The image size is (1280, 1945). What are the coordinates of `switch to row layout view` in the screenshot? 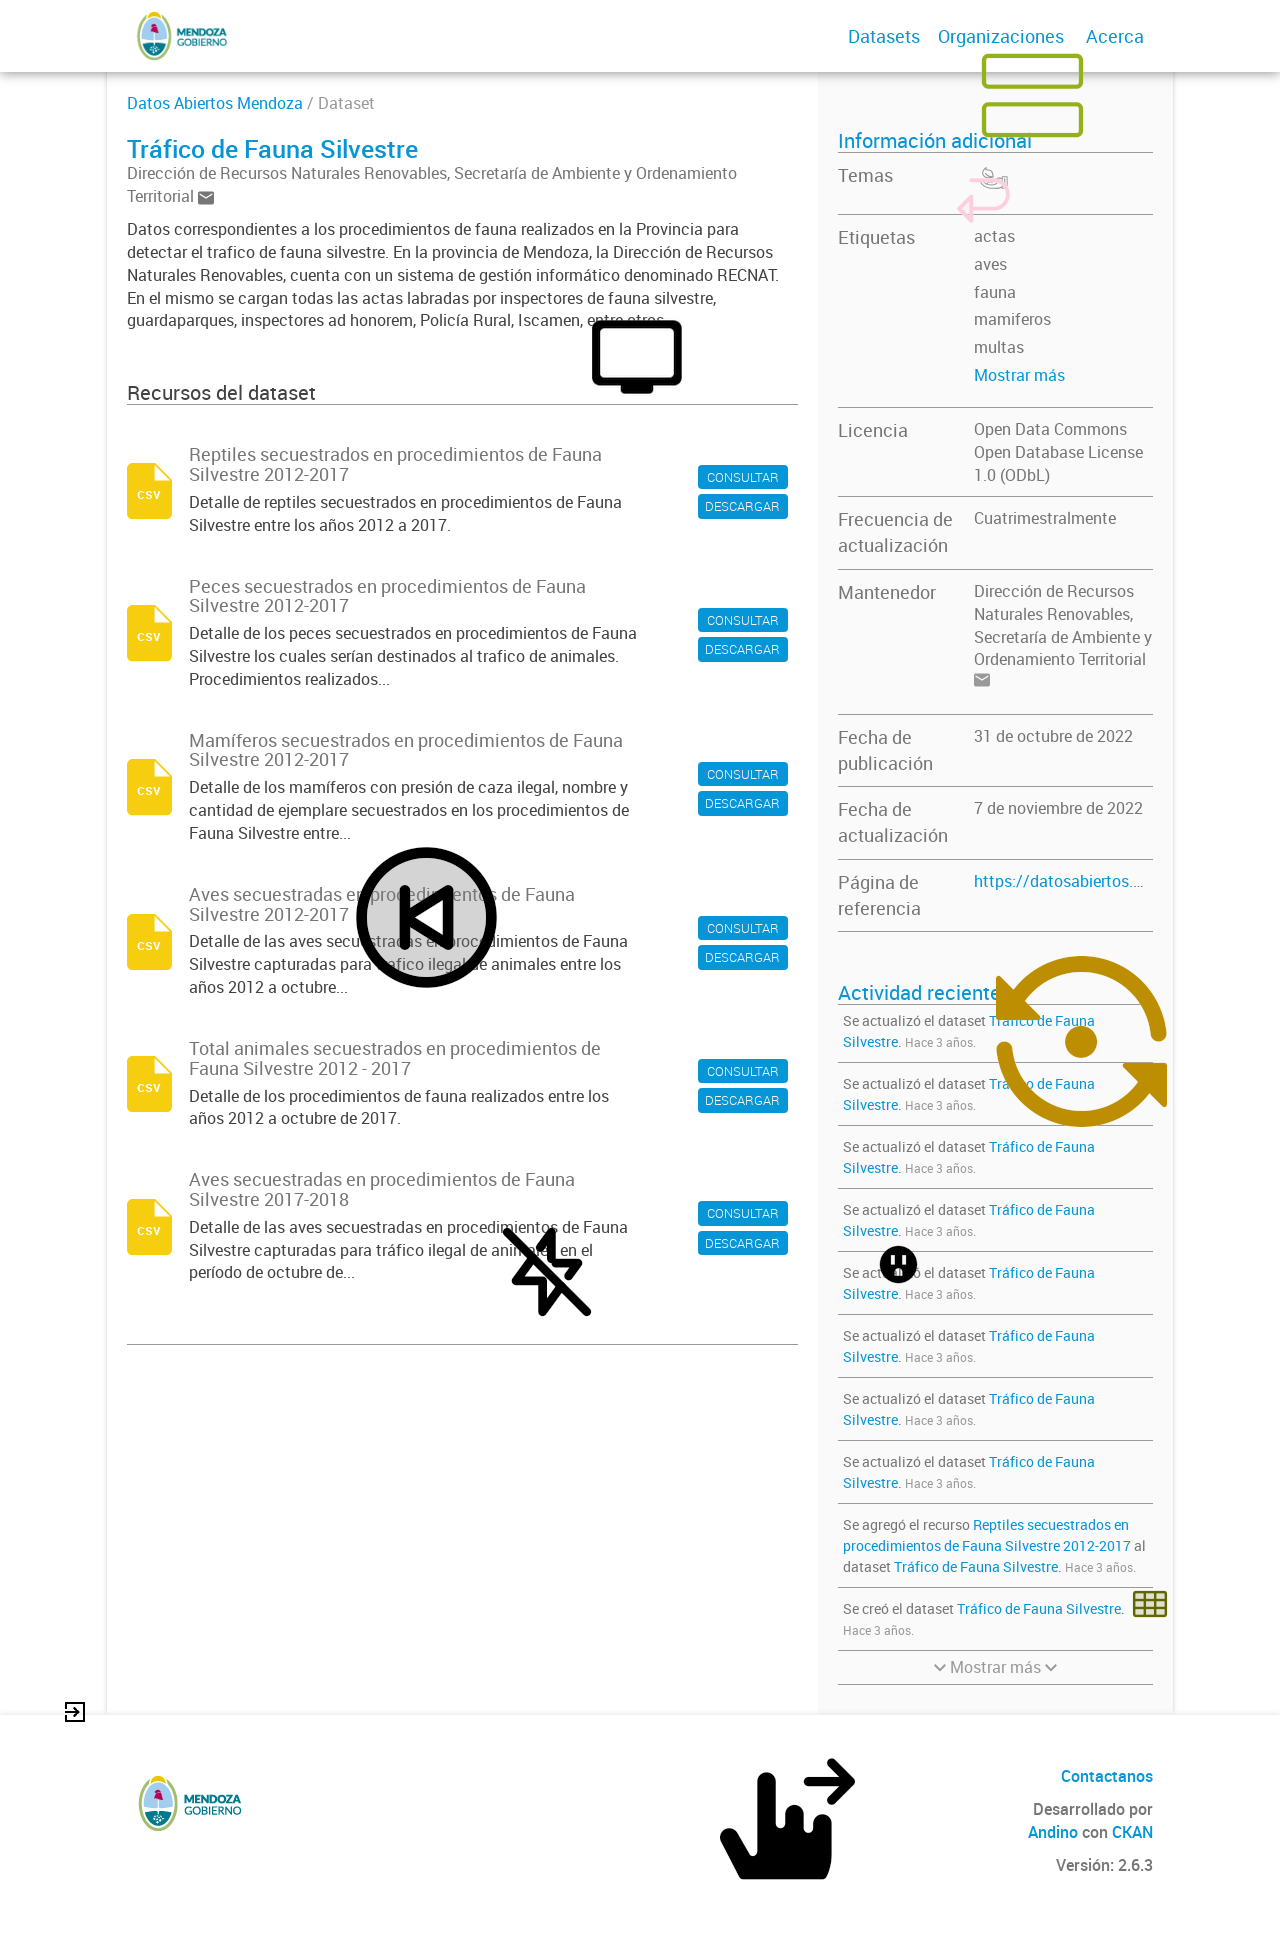 It's located at (1032, 95).